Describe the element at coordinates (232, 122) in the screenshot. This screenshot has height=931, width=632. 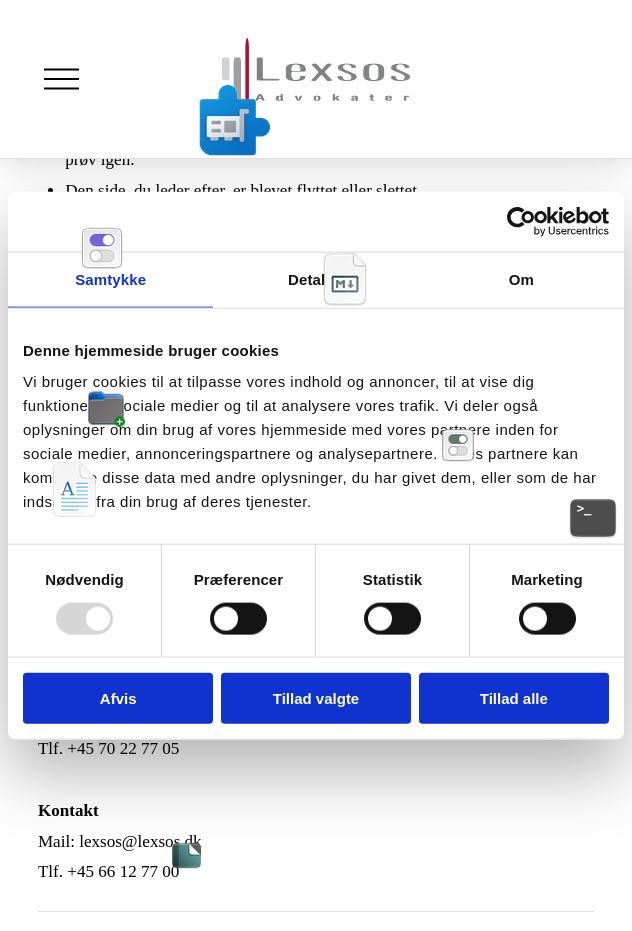
I see `open compatibility settings for apps` at that location.